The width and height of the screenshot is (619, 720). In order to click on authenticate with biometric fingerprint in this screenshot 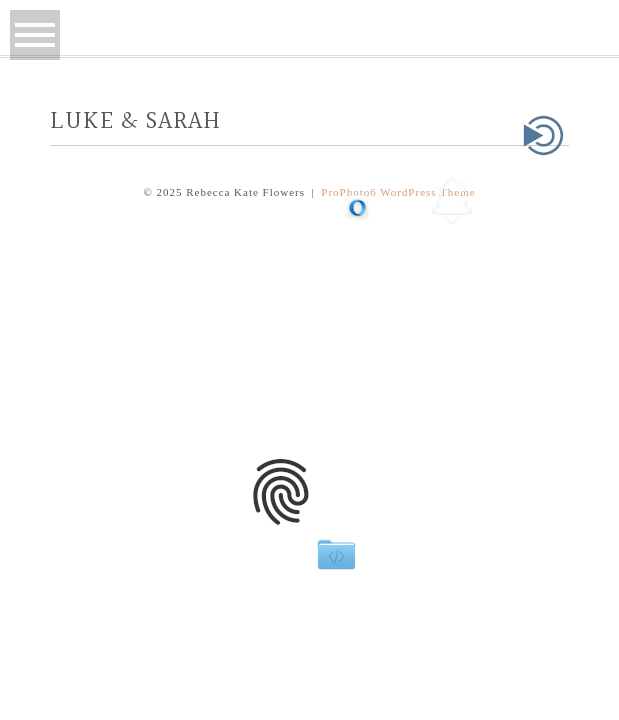, I will do `click(283, 493)`.